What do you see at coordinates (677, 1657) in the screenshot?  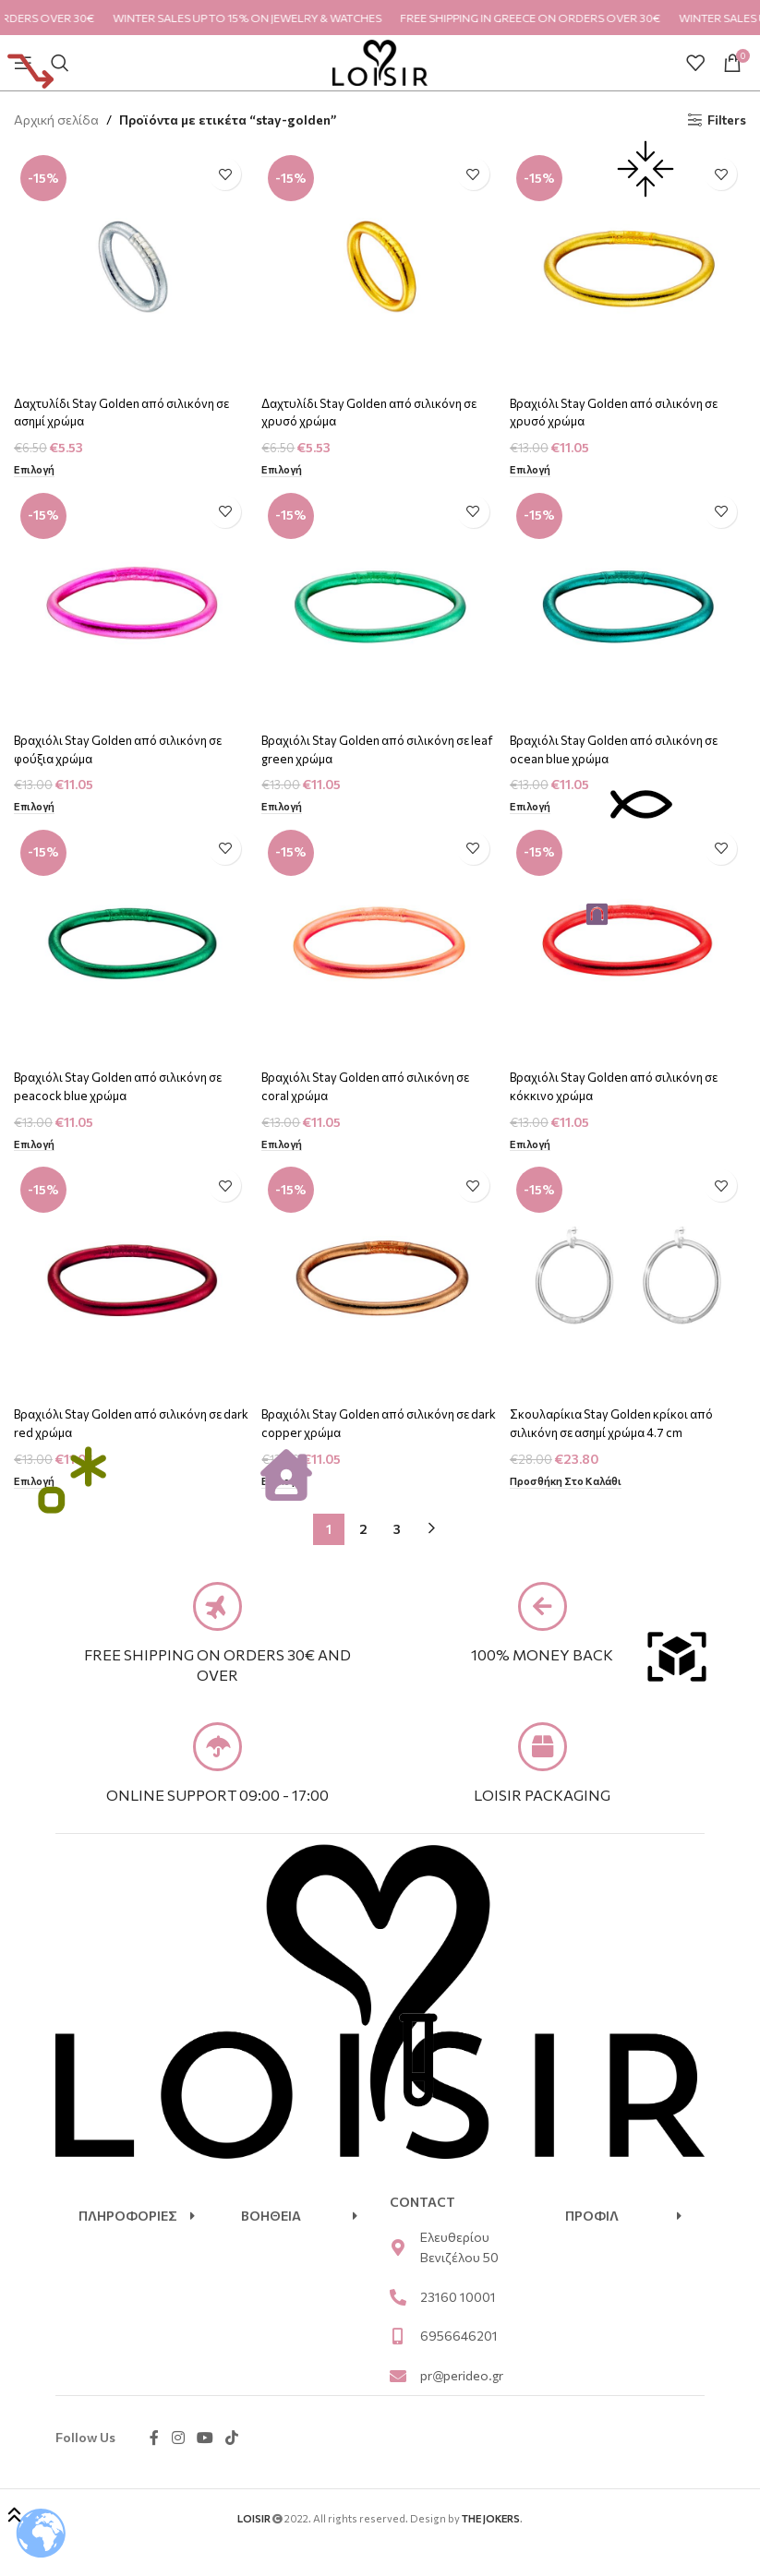 I see `scan or capture a 3D object` at bounding box center [677, 1657].